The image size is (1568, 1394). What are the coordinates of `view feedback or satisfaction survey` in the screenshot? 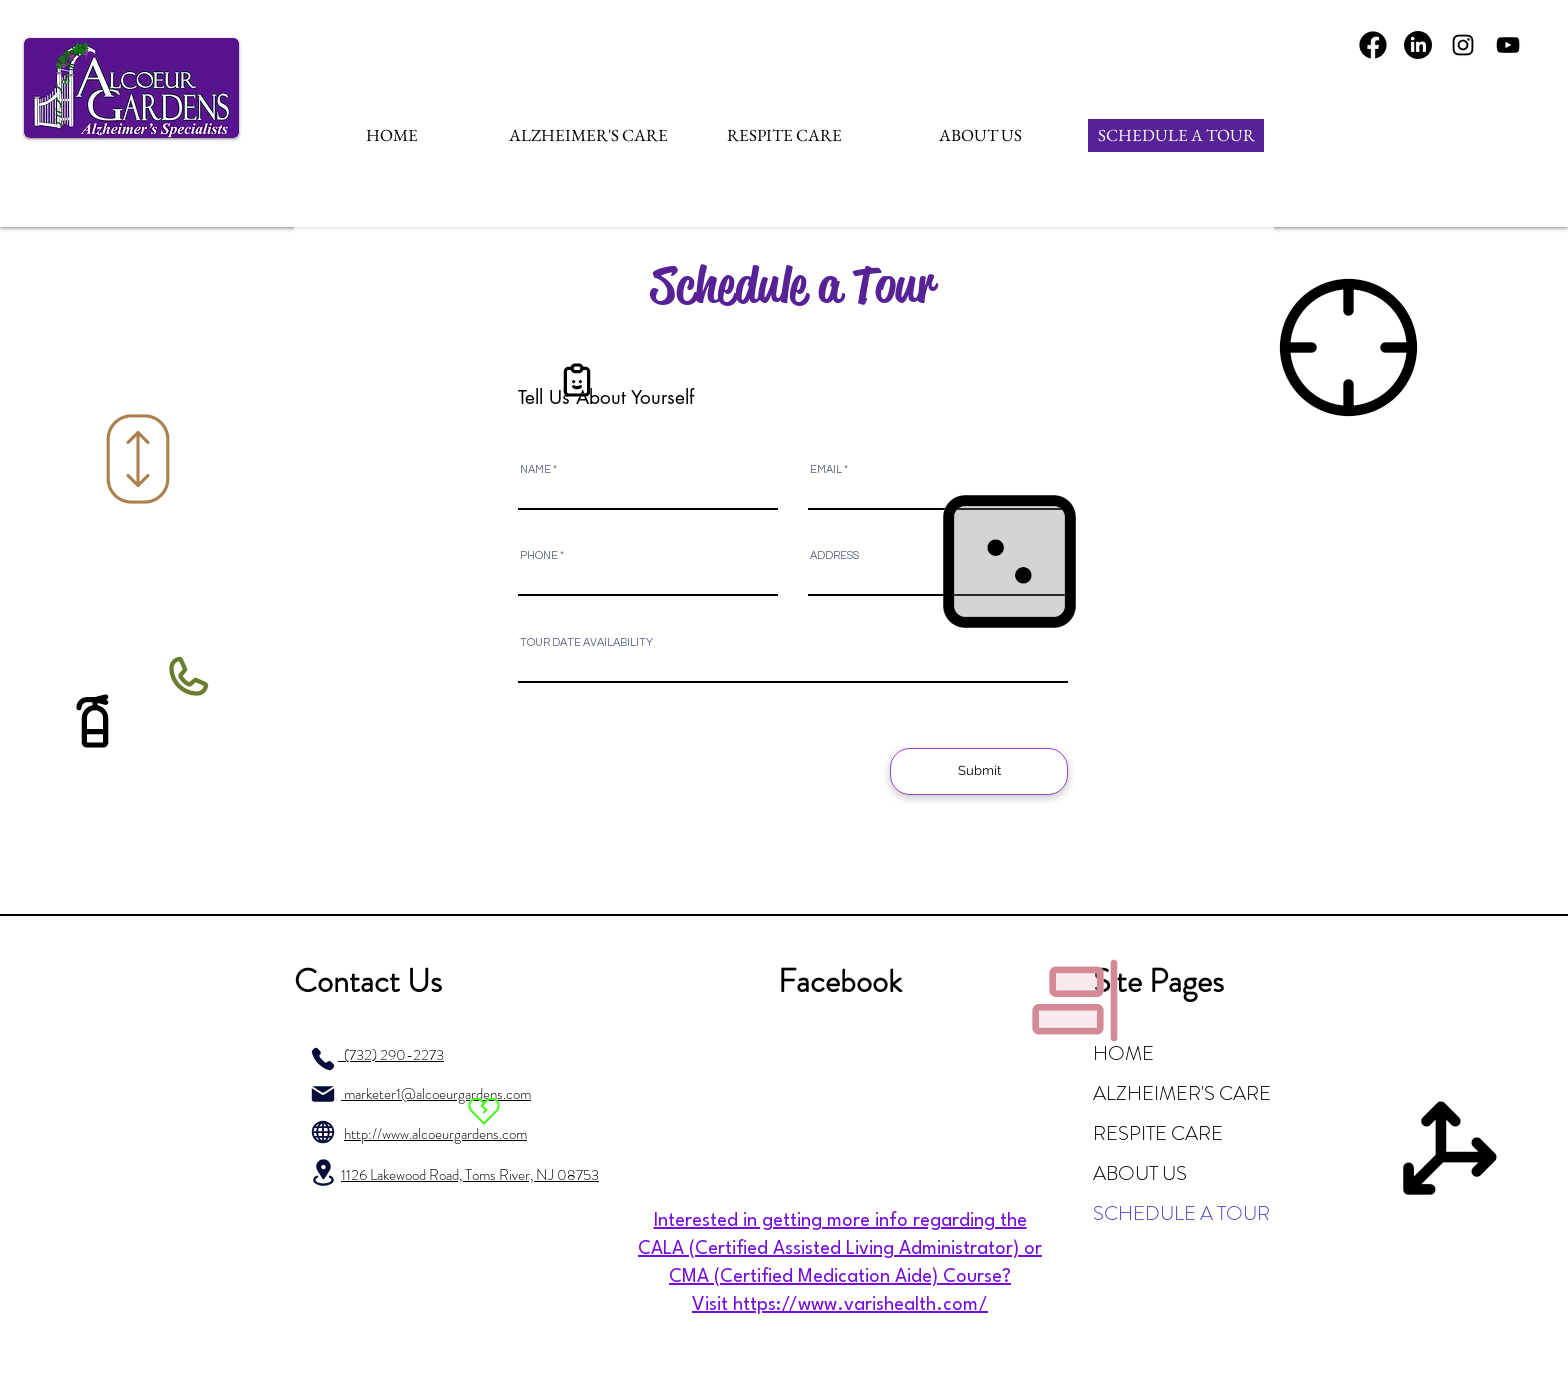 It's located at (577, 380).